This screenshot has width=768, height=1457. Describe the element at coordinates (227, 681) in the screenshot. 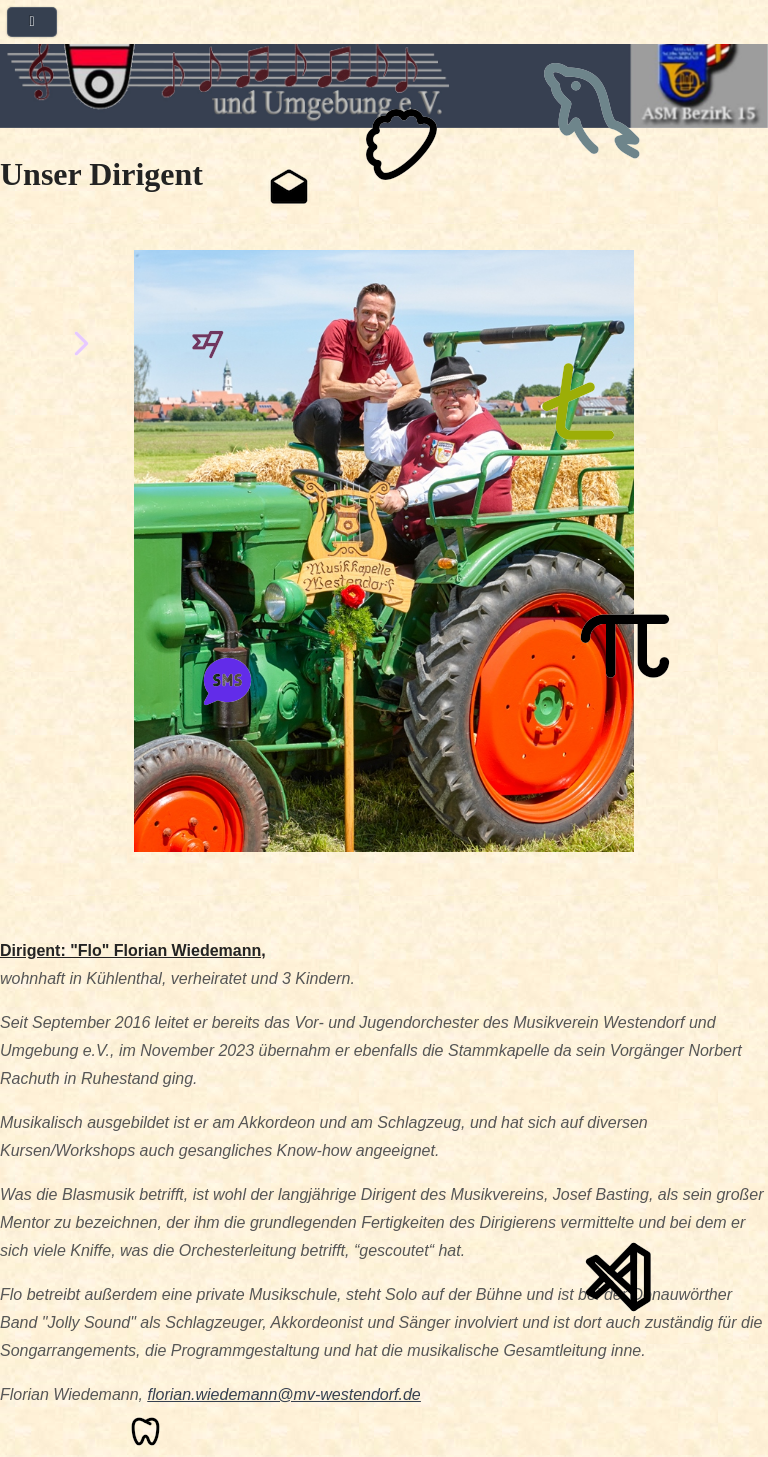

I see `open text messaging app` at that location.